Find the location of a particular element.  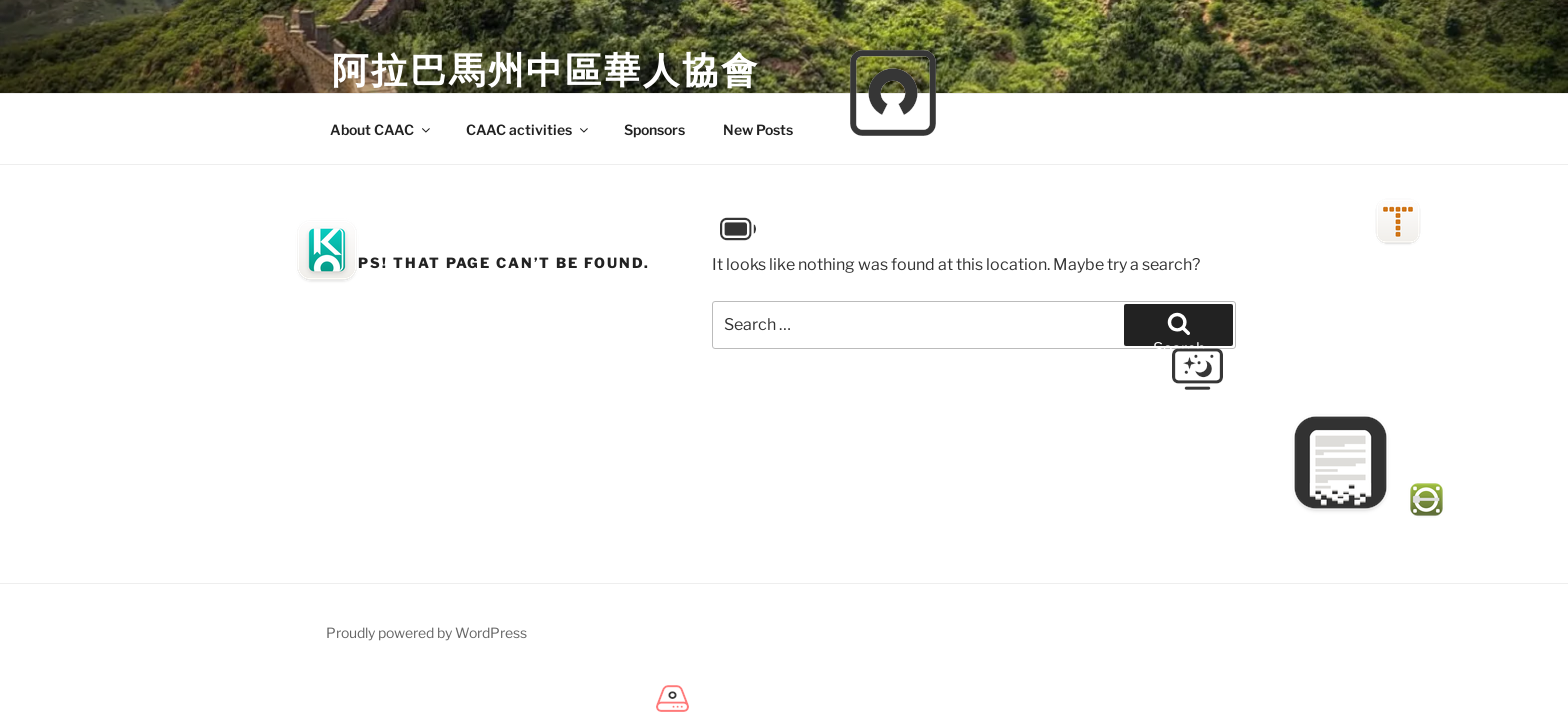

open Buffer text editor app is located at coordinates (1340, 462).